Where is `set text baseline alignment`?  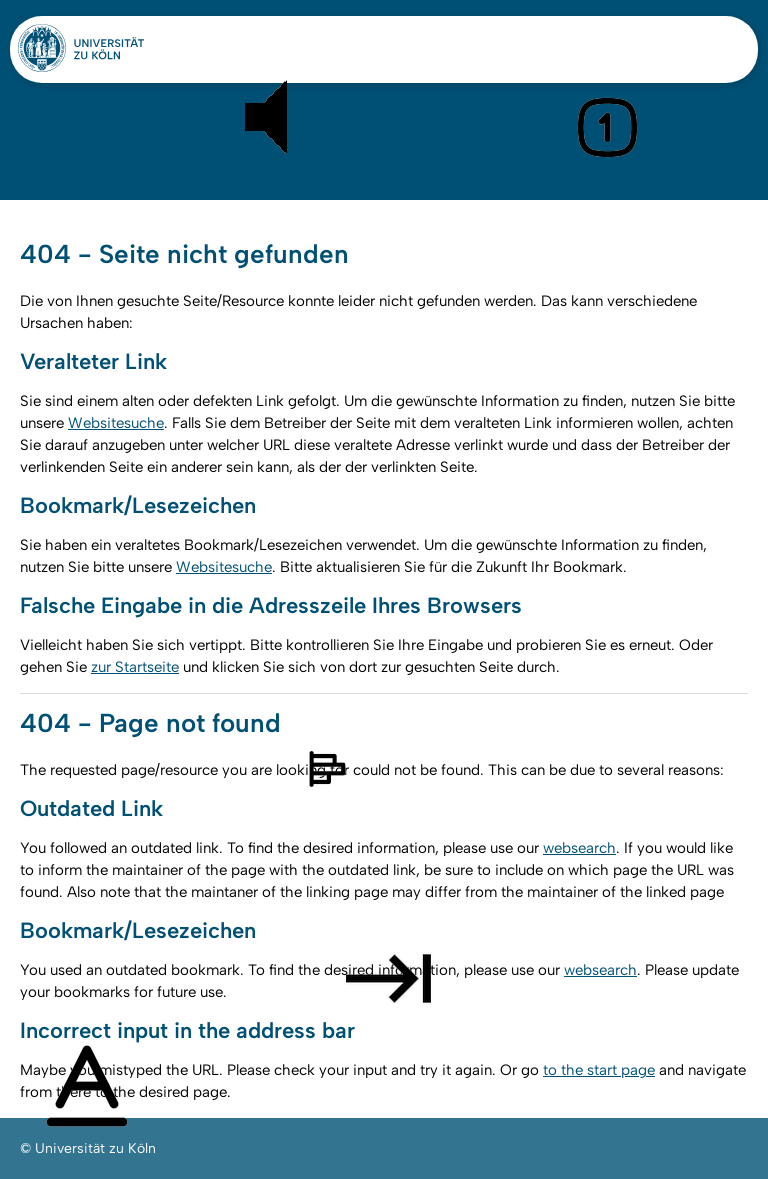
set text baseline alignment is located at coordinates (87, 1086).